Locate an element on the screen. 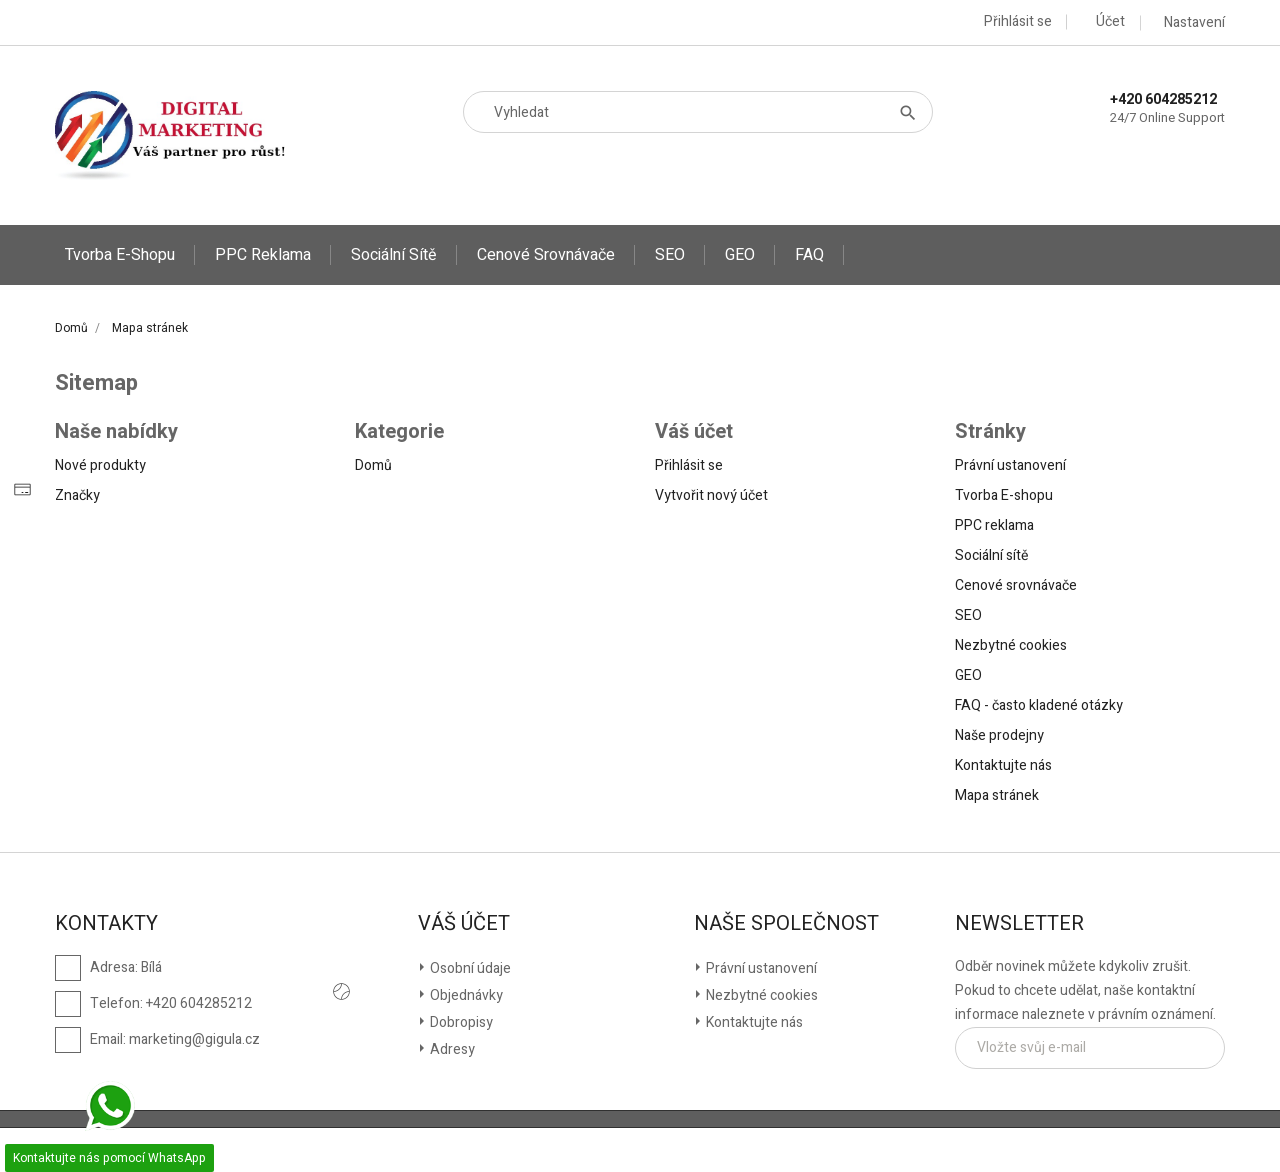 Image resolution: width=1280 pixels, height=1172 pixels. access tennis or sports-related features is located at coordinates (341, 991).